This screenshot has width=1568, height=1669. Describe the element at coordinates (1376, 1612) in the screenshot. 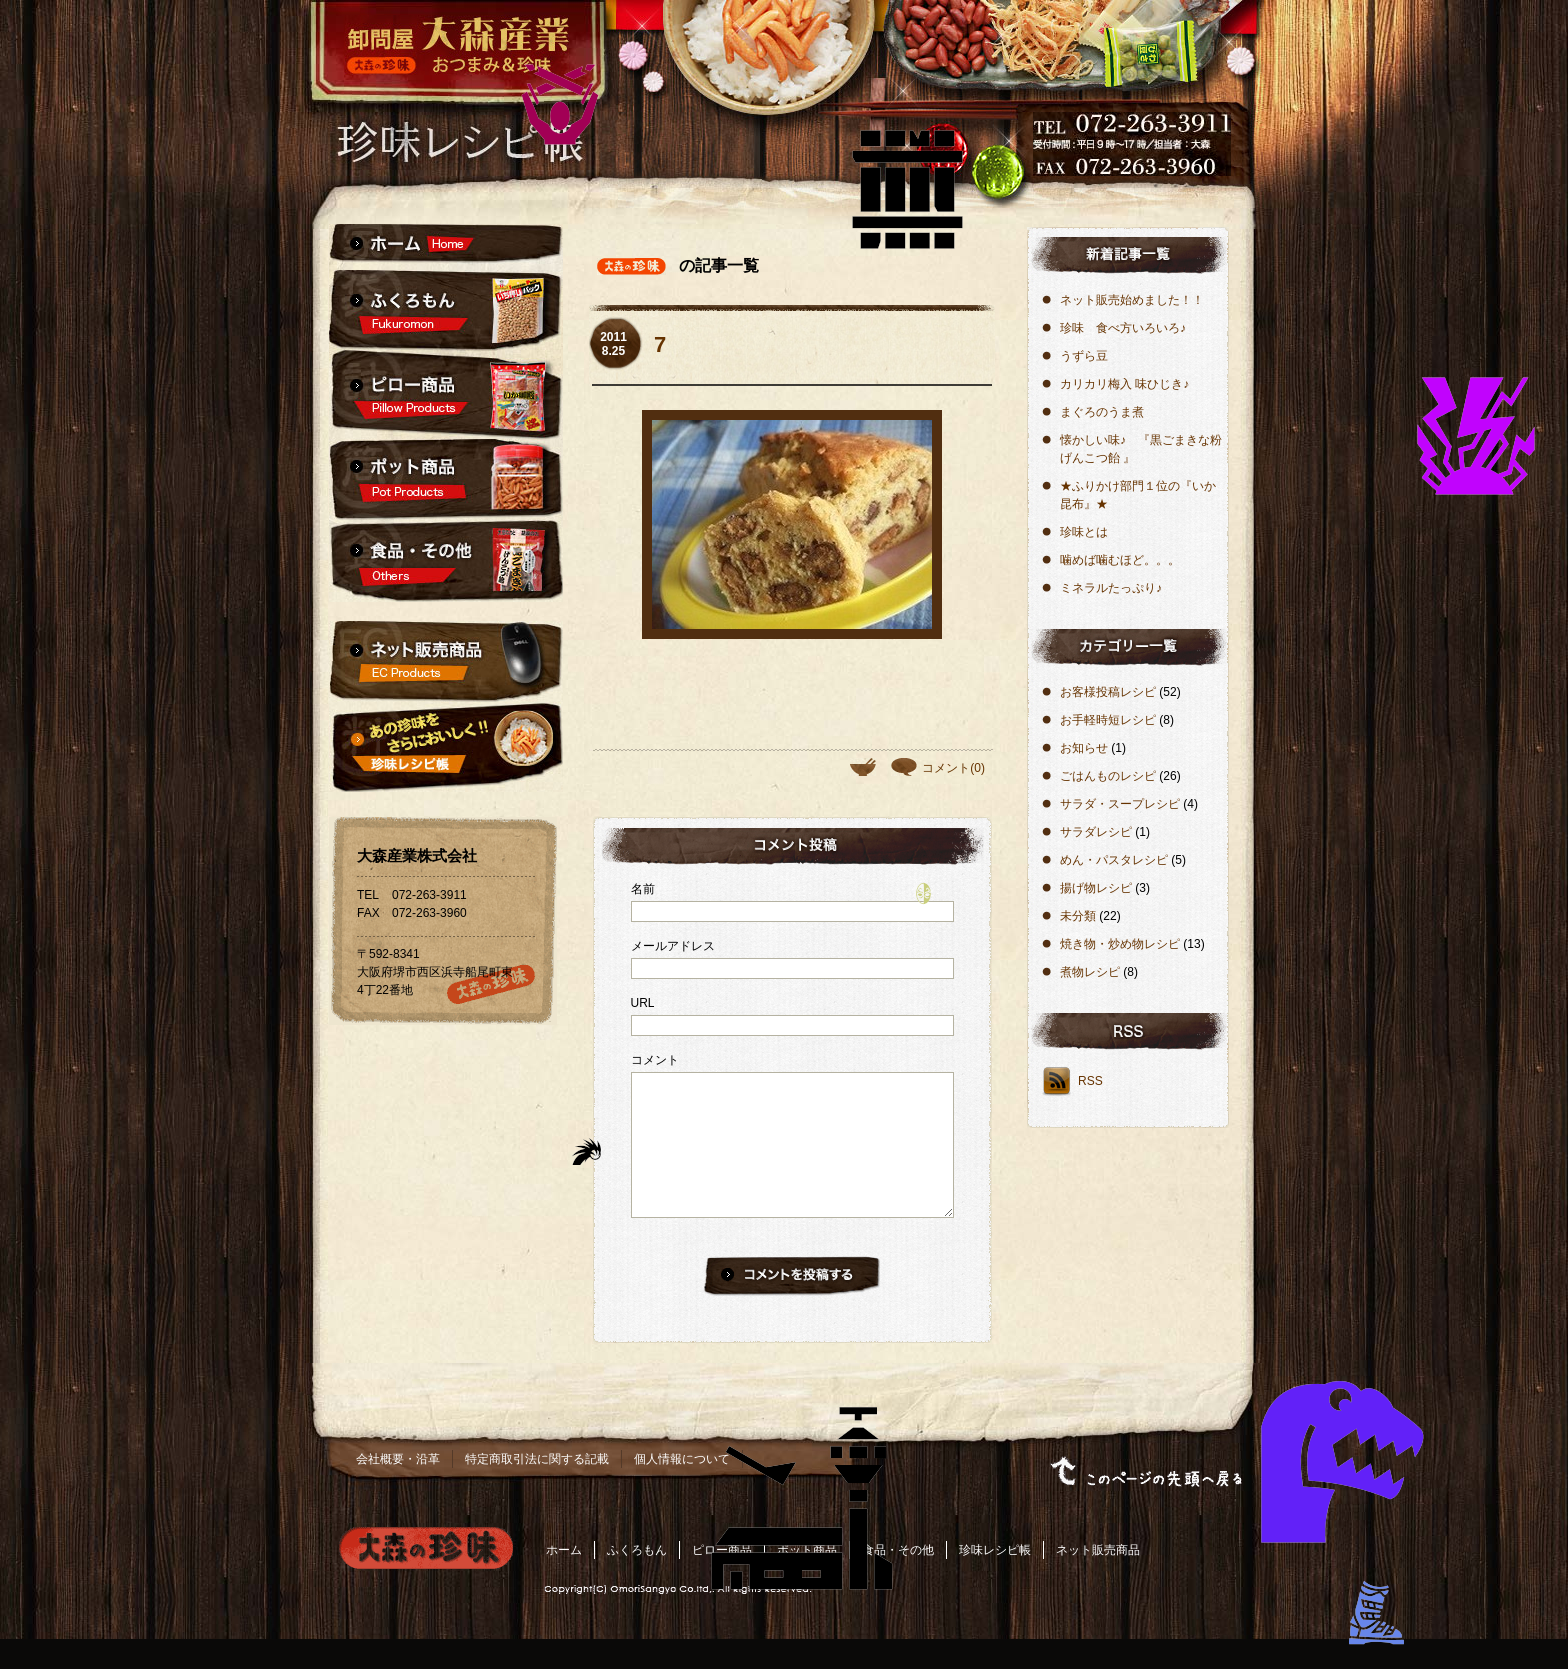

I see `browse ski equipment or gear` at that location.